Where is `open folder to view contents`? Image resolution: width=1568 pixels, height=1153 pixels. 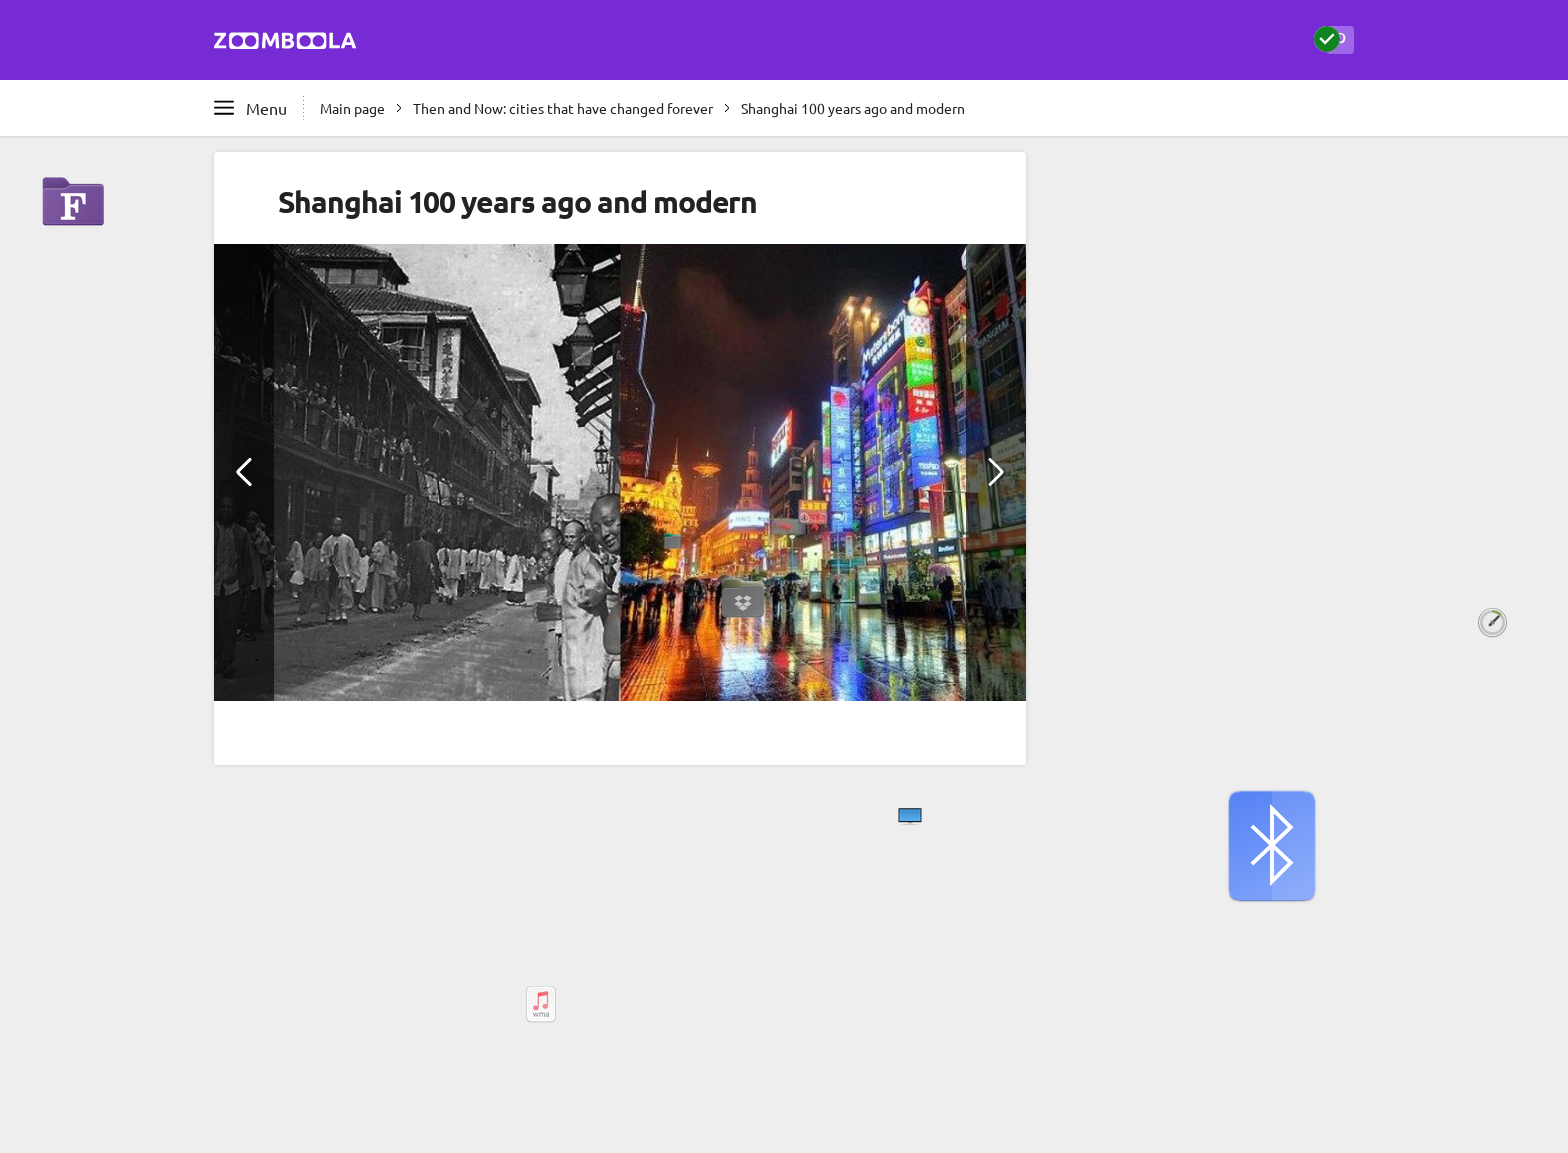 open folder to view contents is located at coordinates (672, 540).